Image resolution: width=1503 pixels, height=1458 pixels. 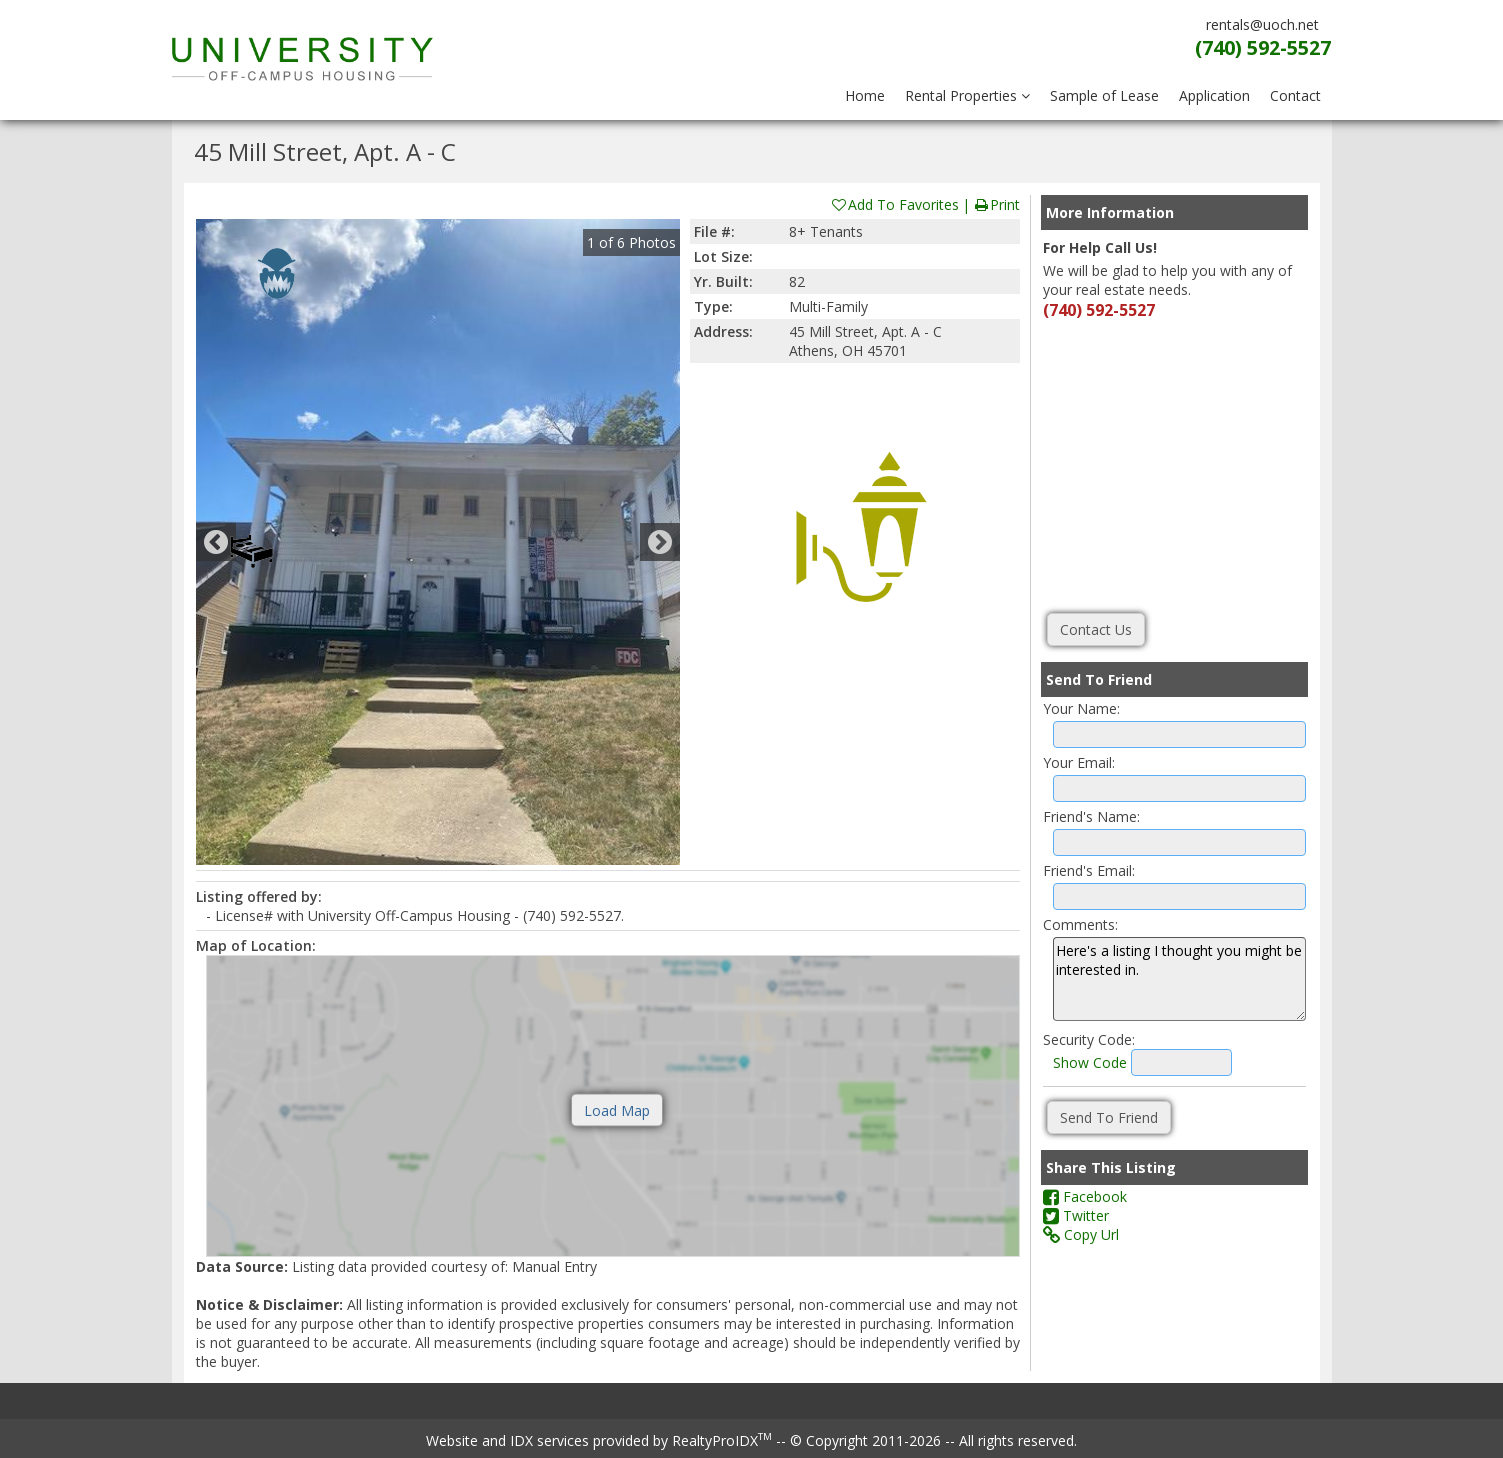 What do you see at coordinates (873, 526) in the screenshot?
I see `toggle wall light on or off` at bounding box center [873, 526].